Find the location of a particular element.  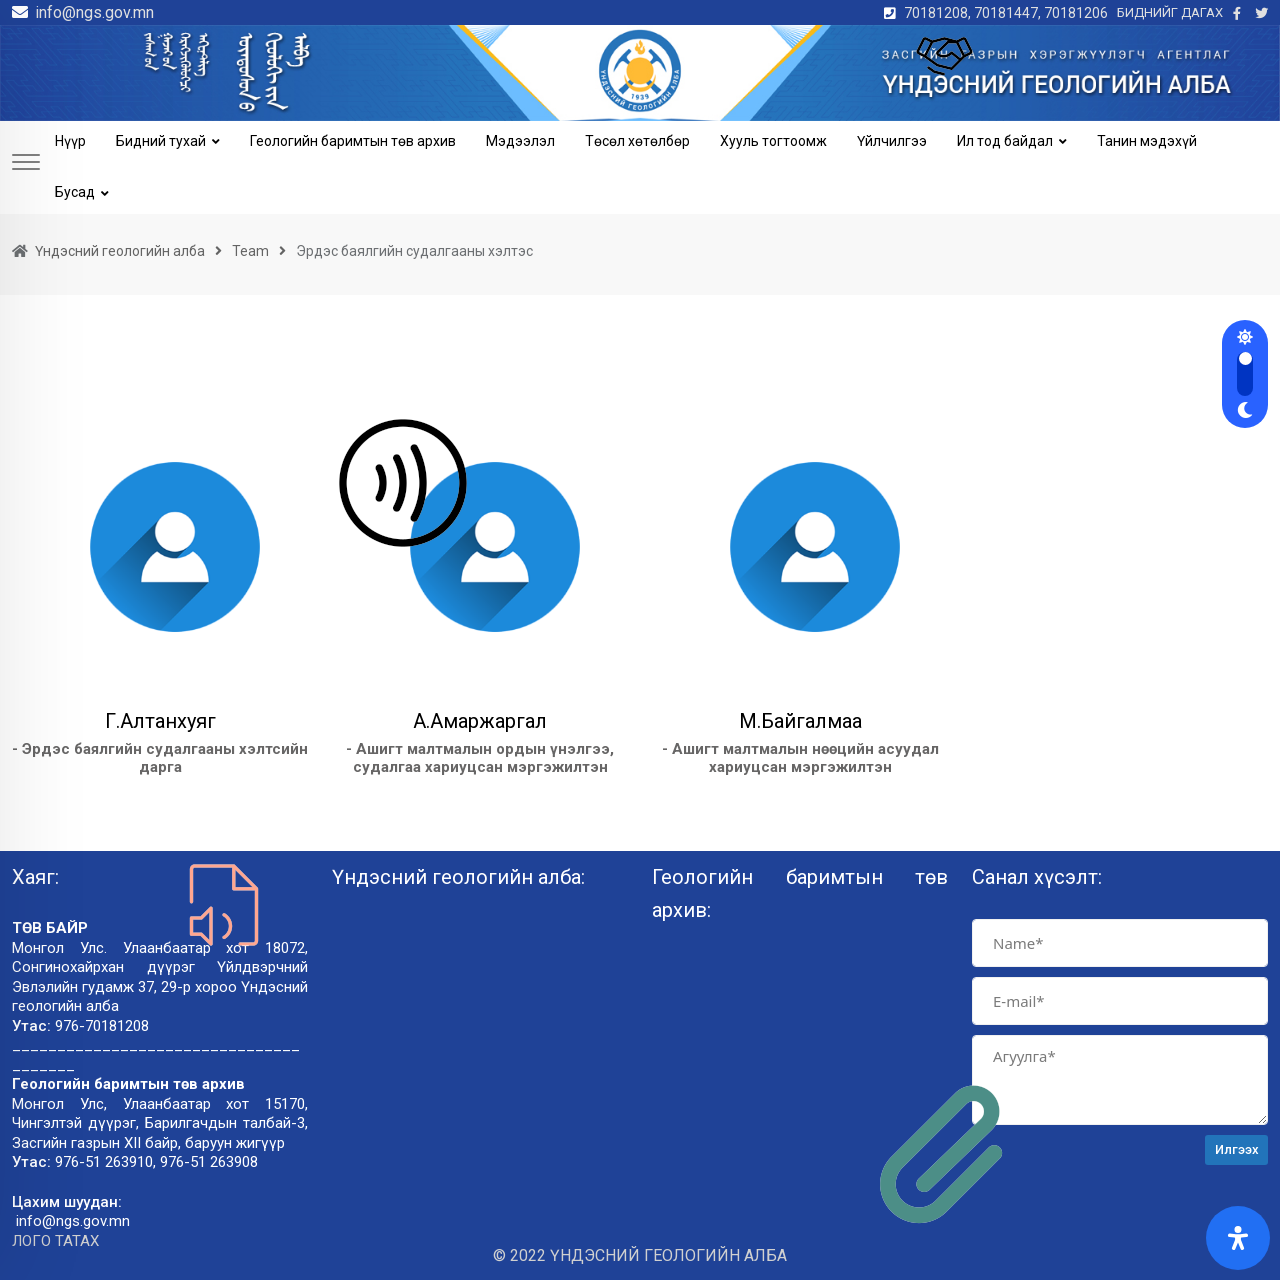

tap to pay with contactless payment is located at coordinates (403, 483).